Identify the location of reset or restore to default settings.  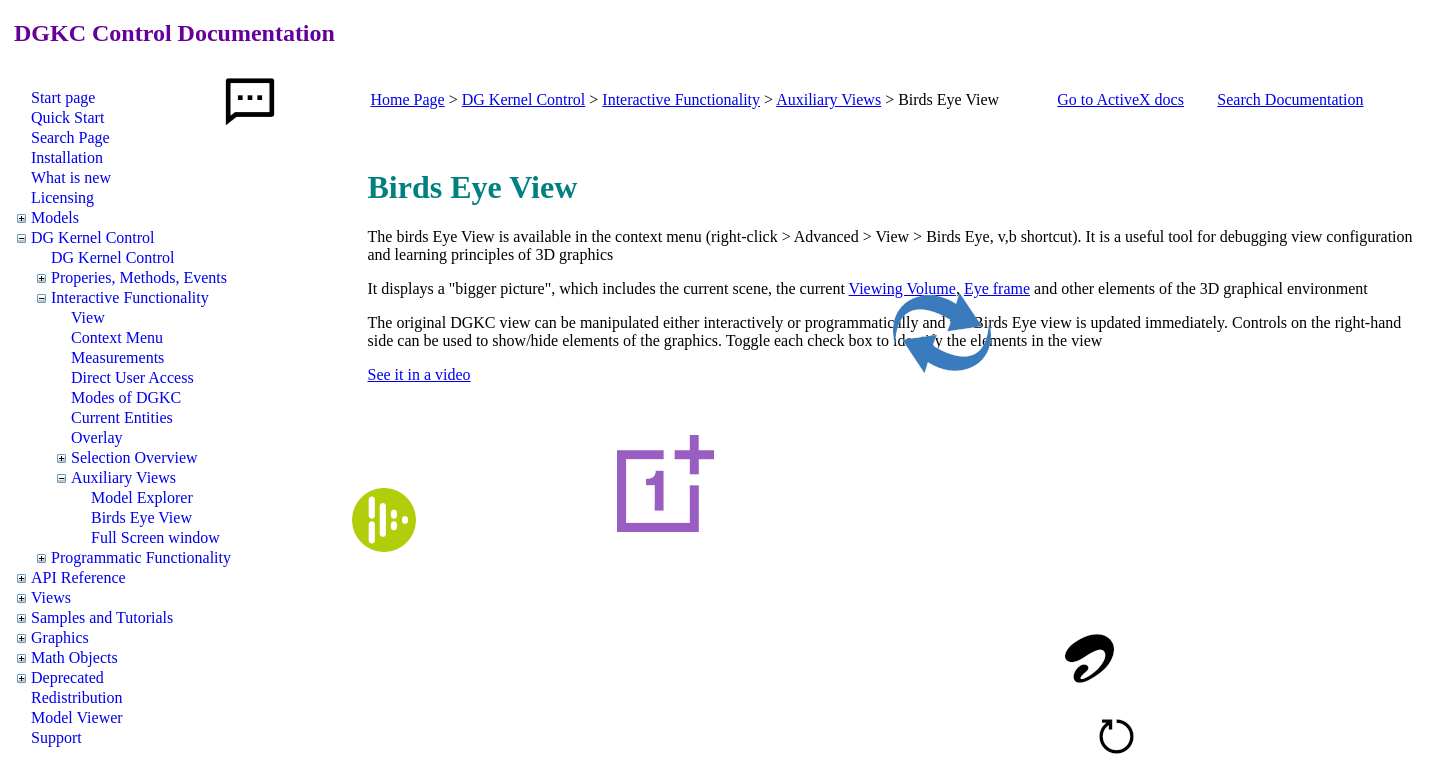
(1116, 736).